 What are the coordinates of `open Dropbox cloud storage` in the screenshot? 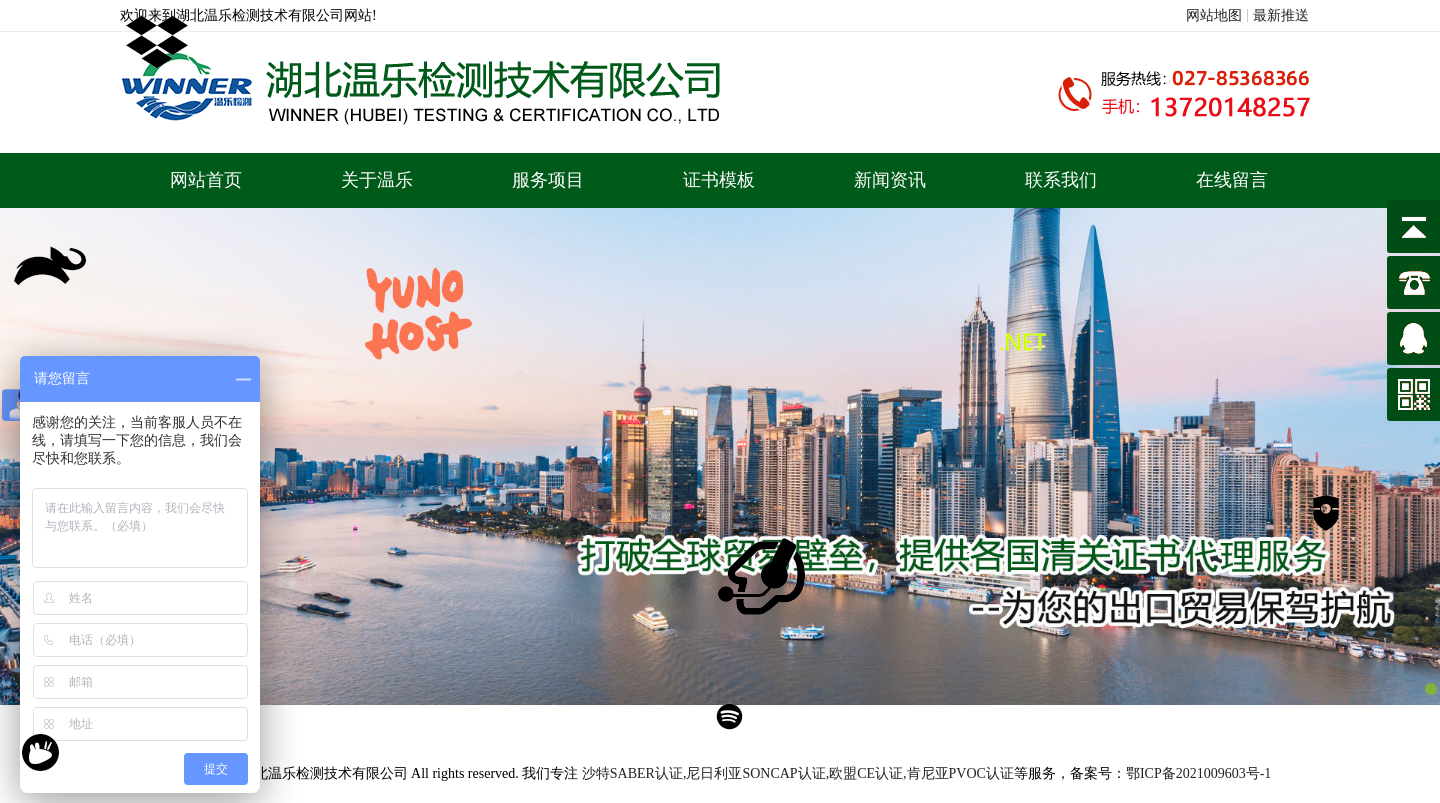 It's located at (157, 42).